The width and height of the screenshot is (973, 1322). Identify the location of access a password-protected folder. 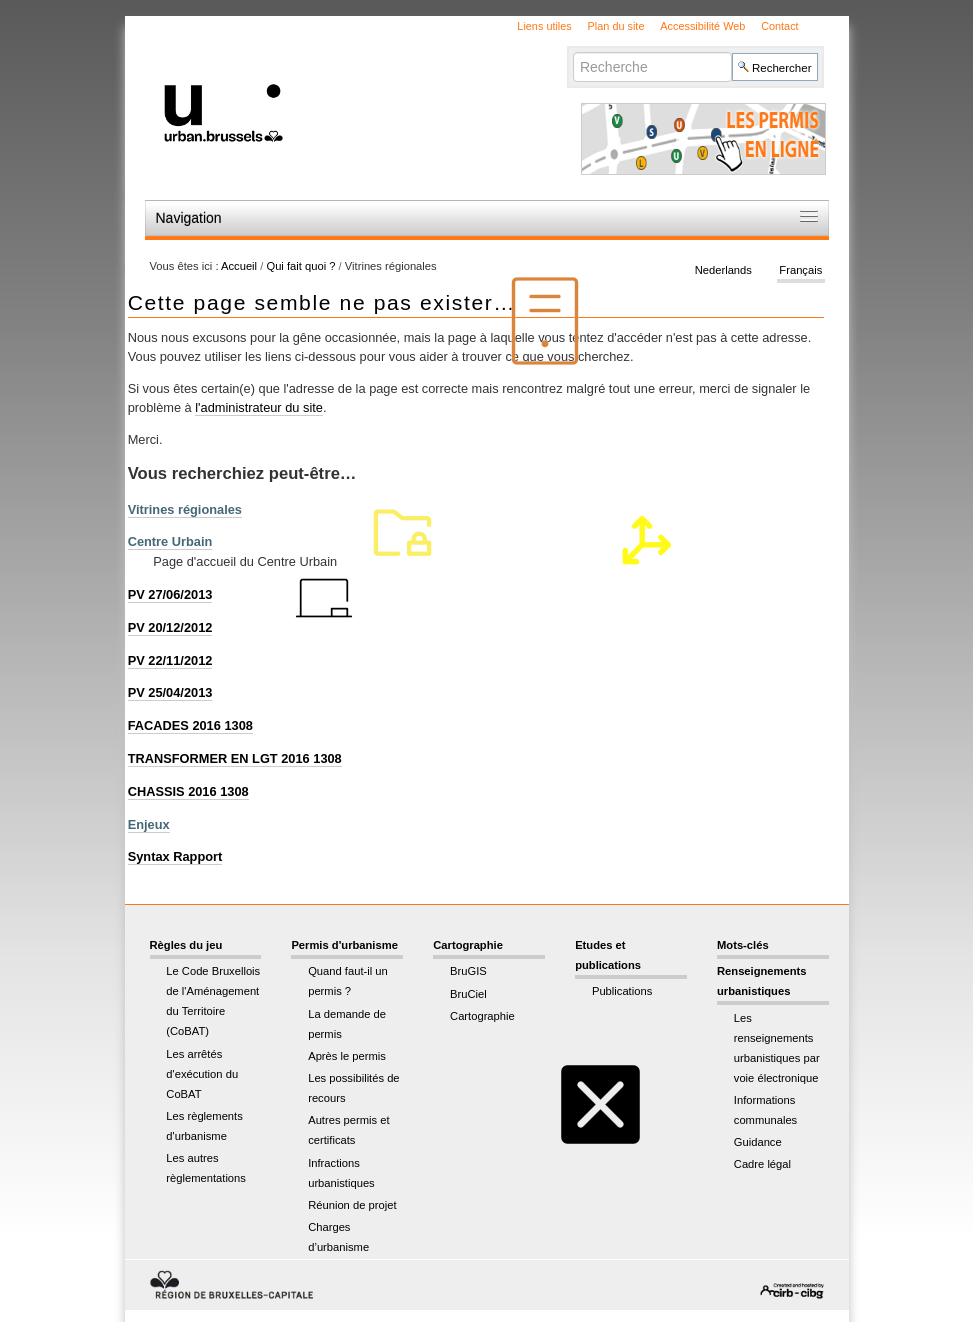
(402, 531).